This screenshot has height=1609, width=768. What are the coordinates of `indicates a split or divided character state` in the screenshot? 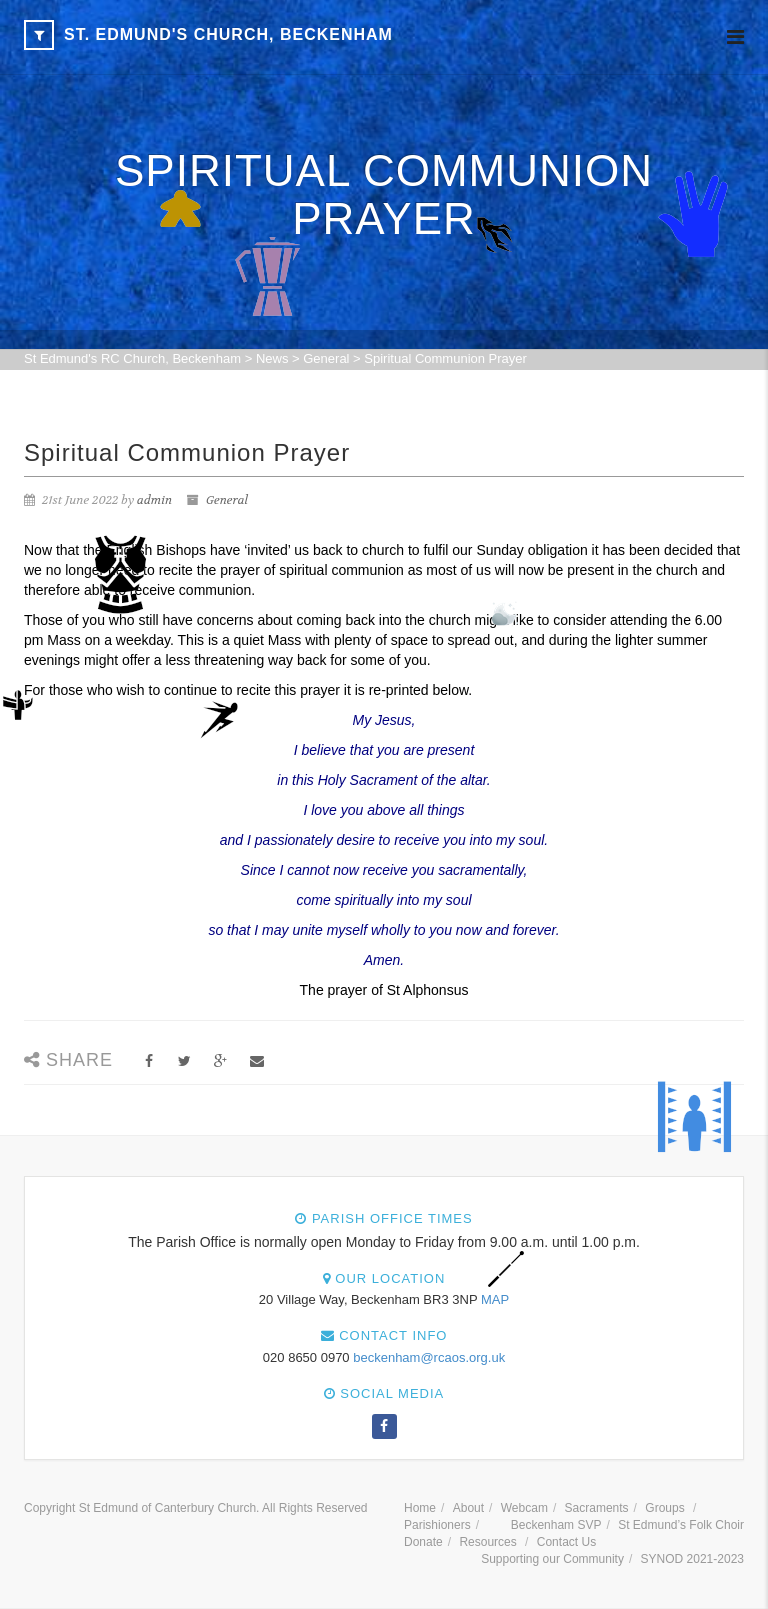 It's located at (18, 705).